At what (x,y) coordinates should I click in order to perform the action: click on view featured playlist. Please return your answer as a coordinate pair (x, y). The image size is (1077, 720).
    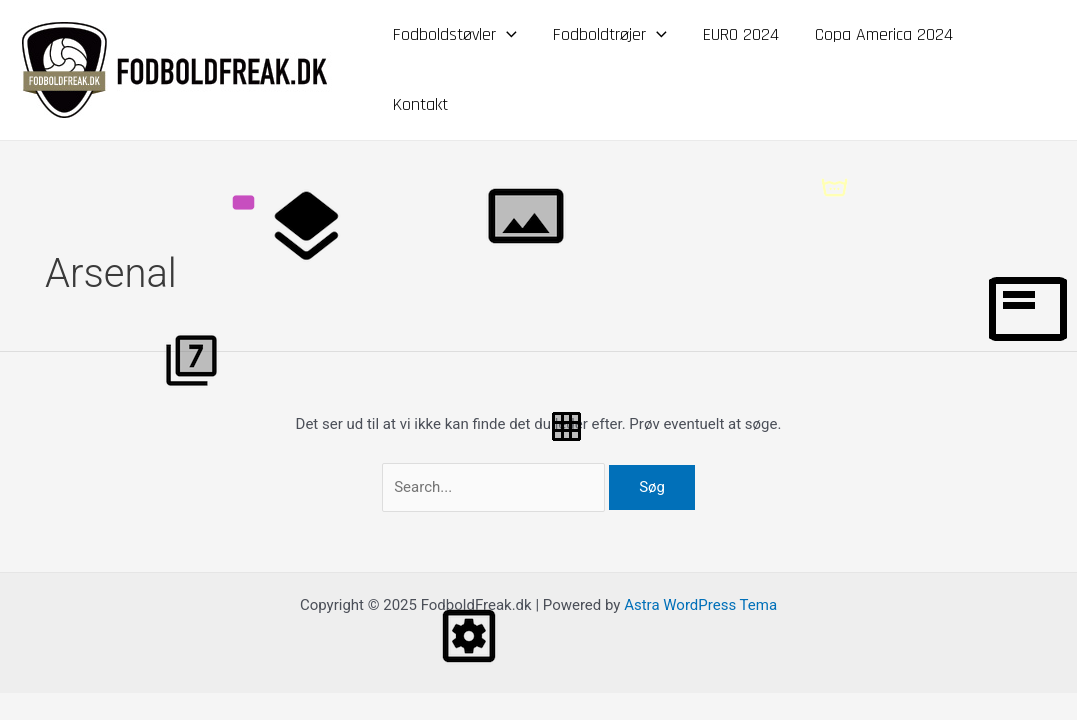
    Looking at the image, I should click on (1028, 309).